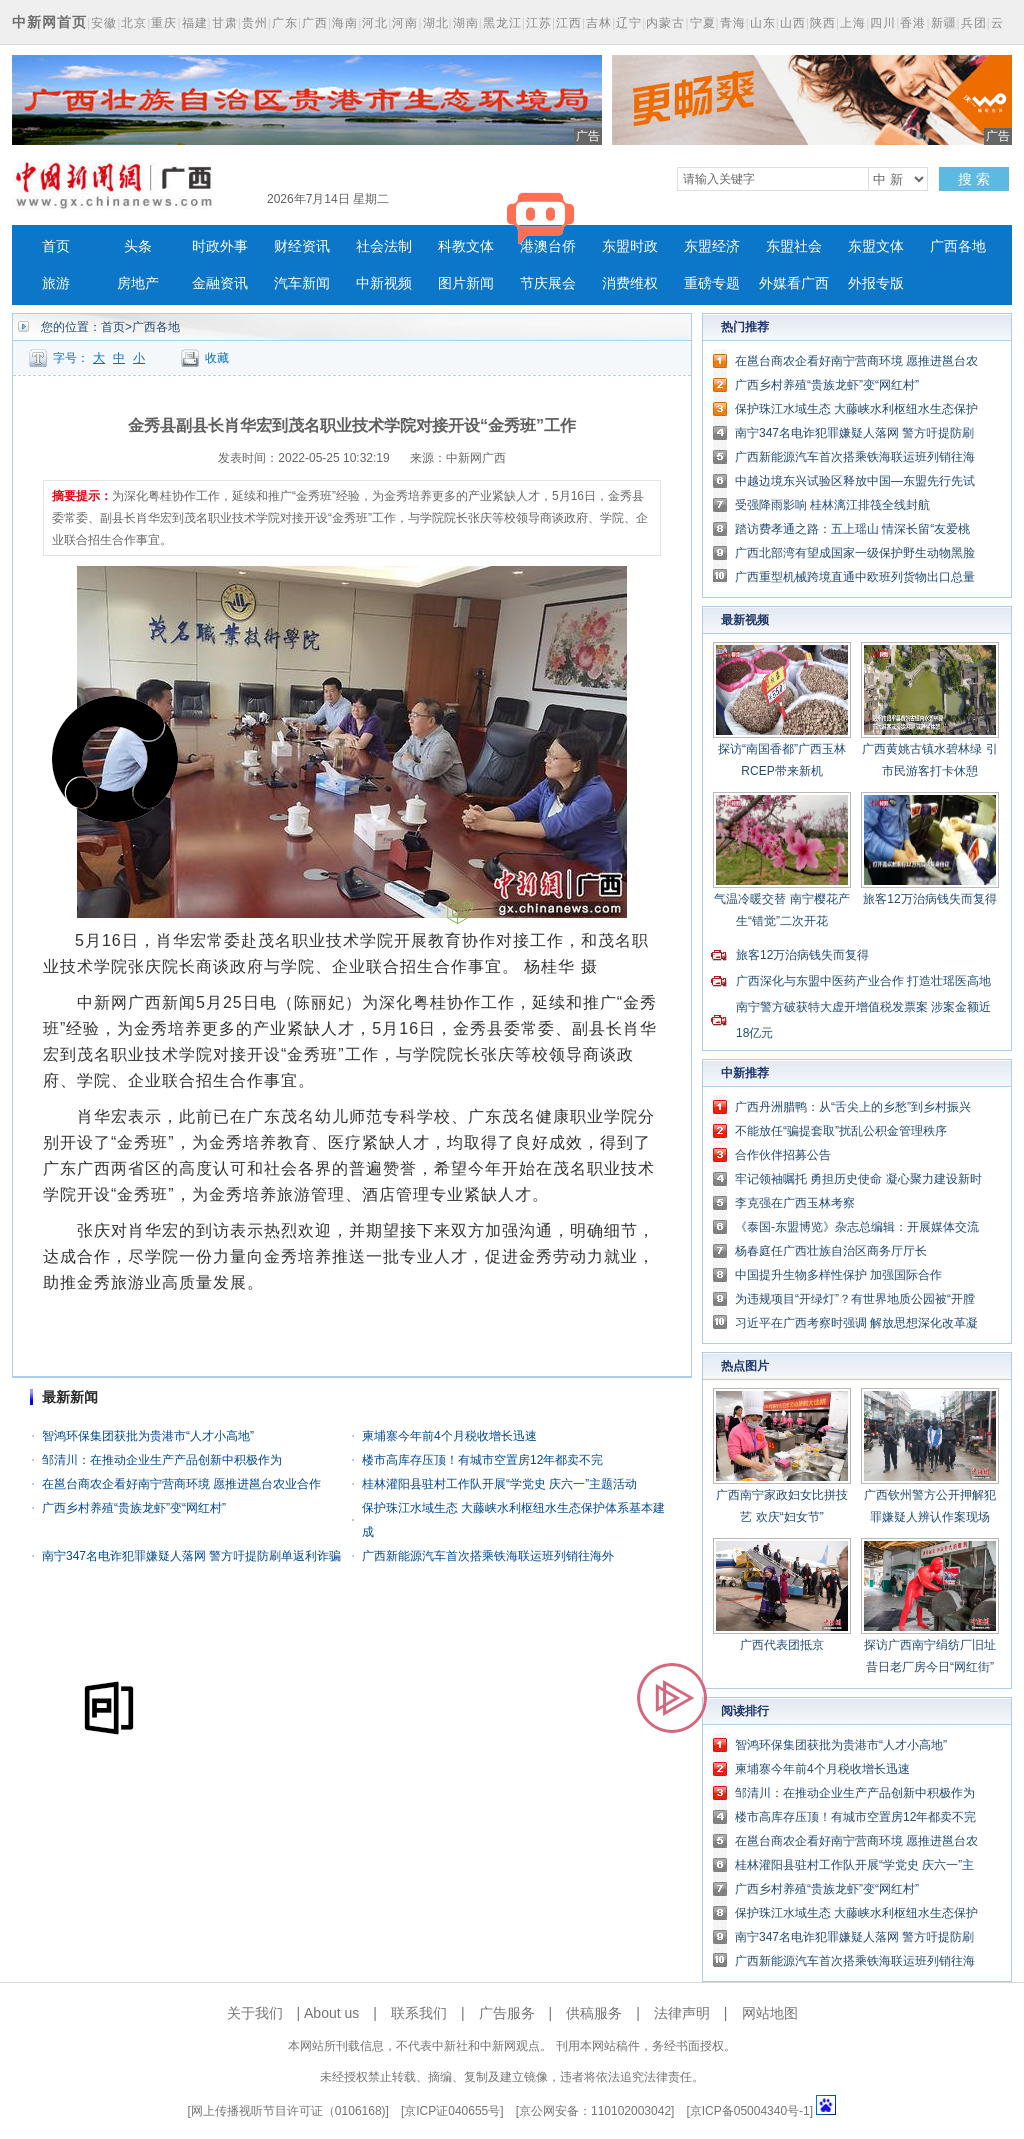  Describe the element at coordinates (460, 911) in the screenshot. I see `Laravel framework branding or integration` at that location.